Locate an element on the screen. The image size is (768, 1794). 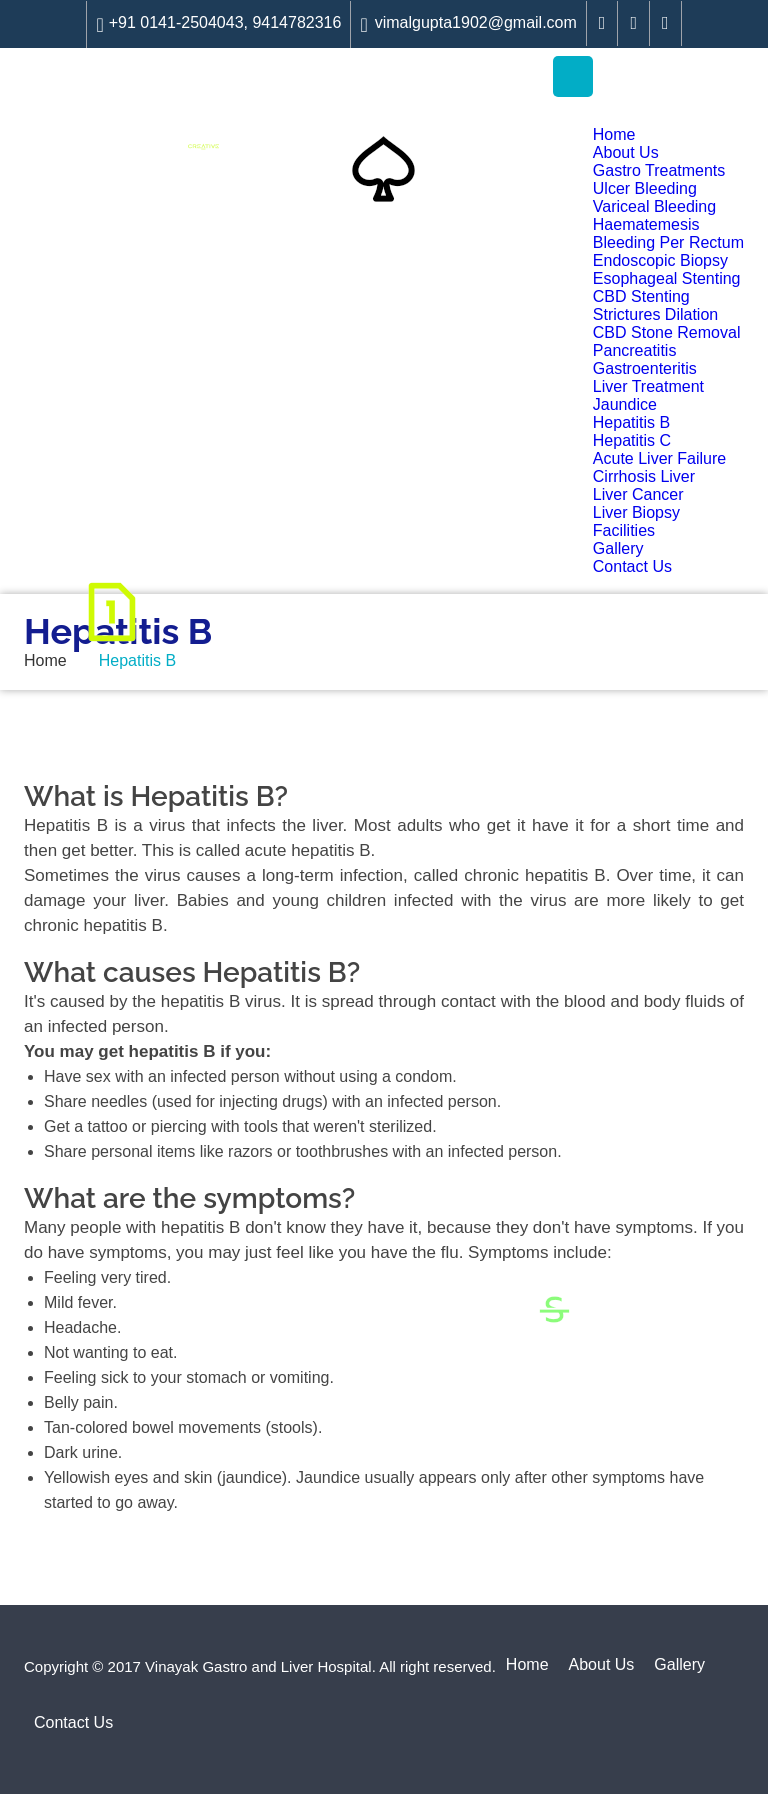
creative technology company logo is located at coordinates (203, 146).